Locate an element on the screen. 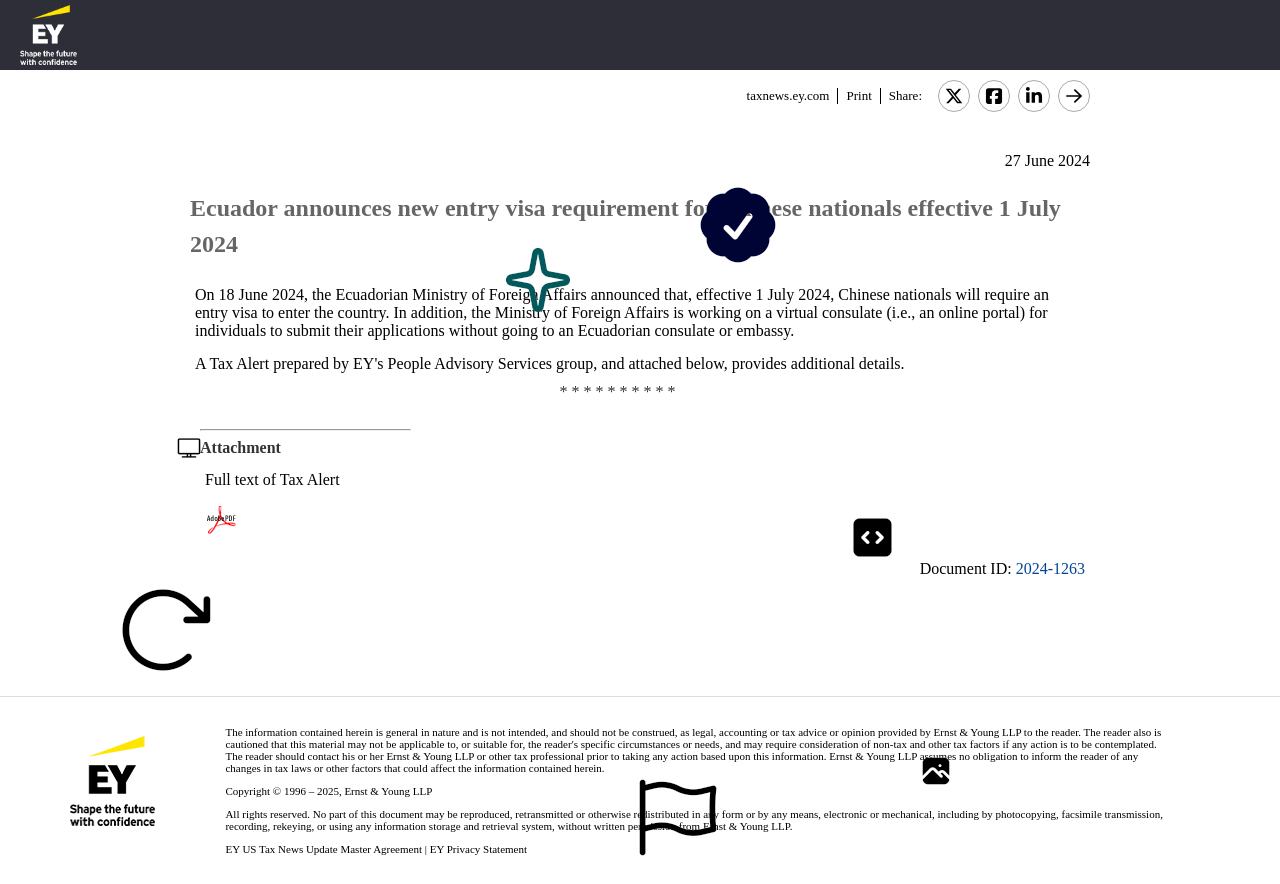  access tv or video streaming options is located at coordinates (189, 448).